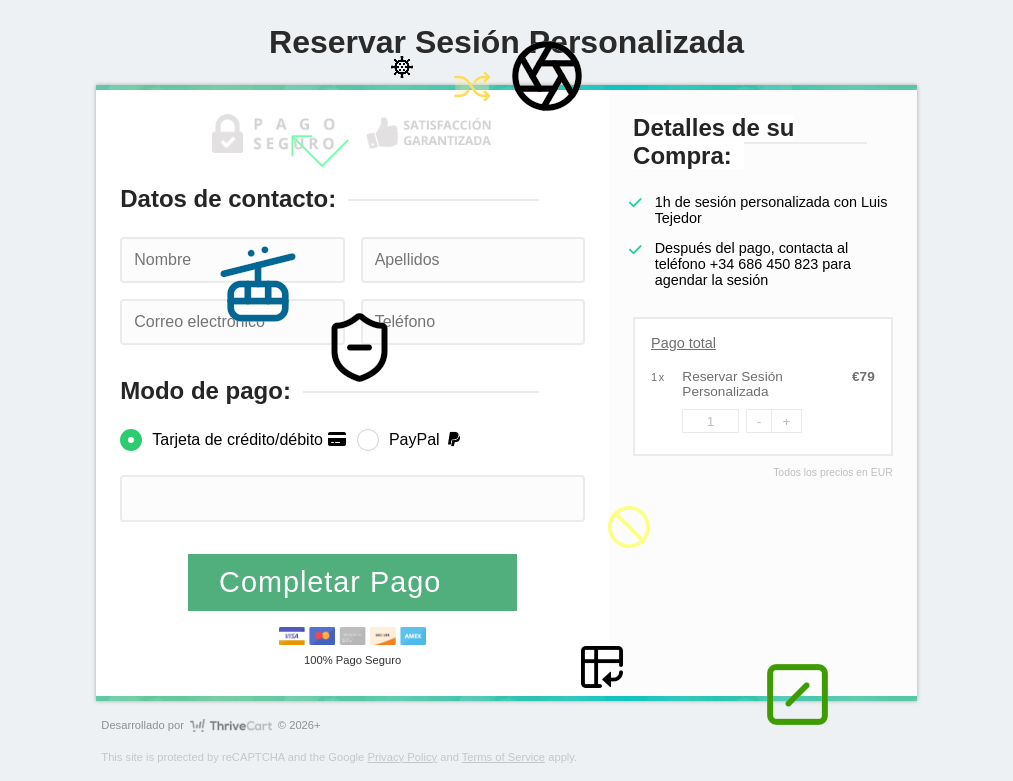 The width and height of the screenshot is (1013, 781). What do you see at coordinates (797, 694) in the screenshot?
I see `indicates a disabled or unavailable feature` at bounding box center [797, 694].